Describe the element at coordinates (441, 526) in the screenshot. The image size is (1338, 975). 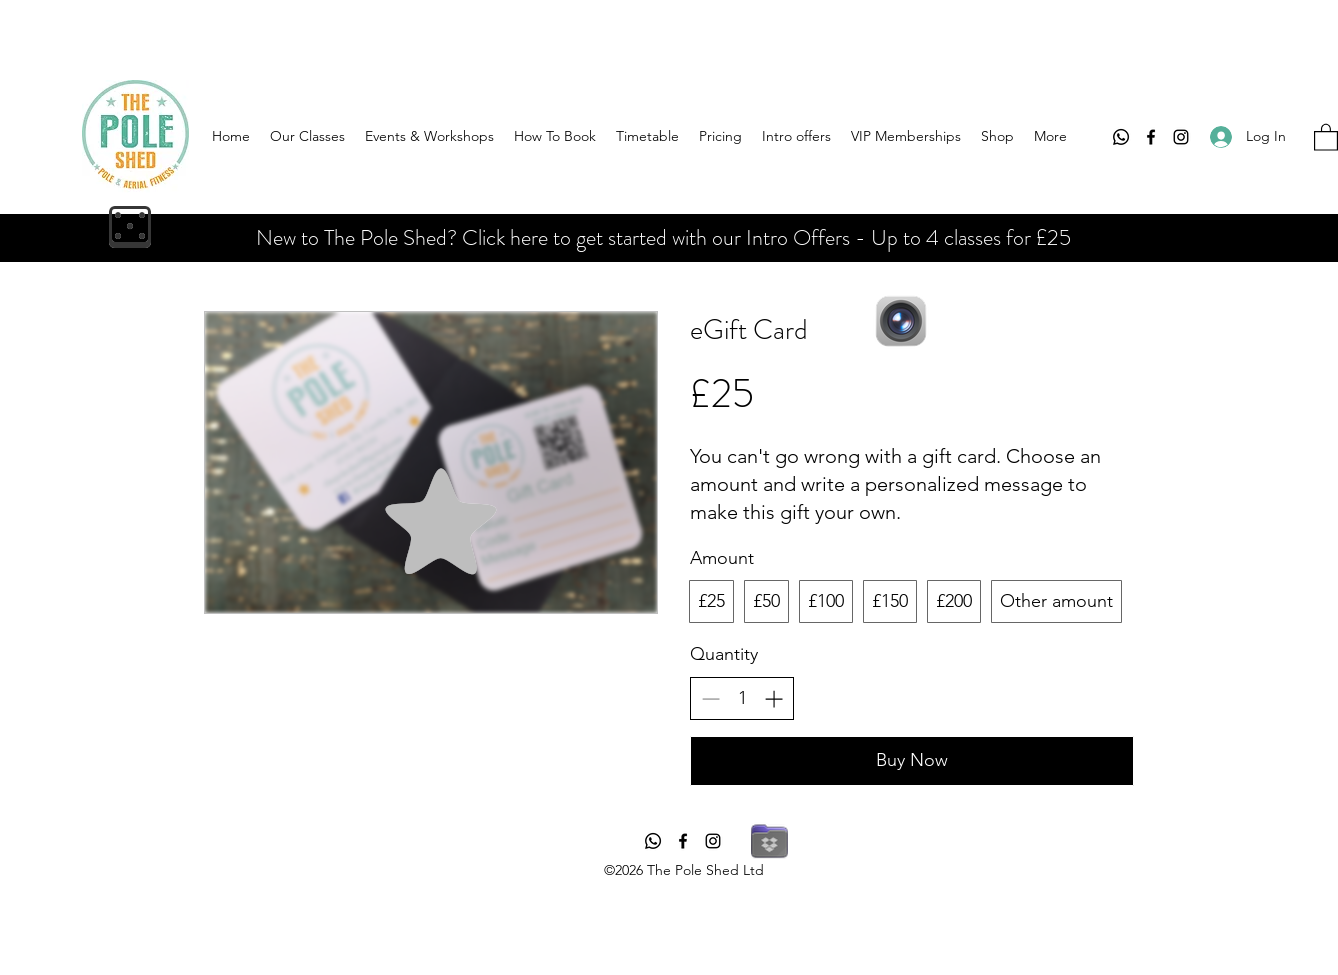
I see `access your bookmarked items` at that location.